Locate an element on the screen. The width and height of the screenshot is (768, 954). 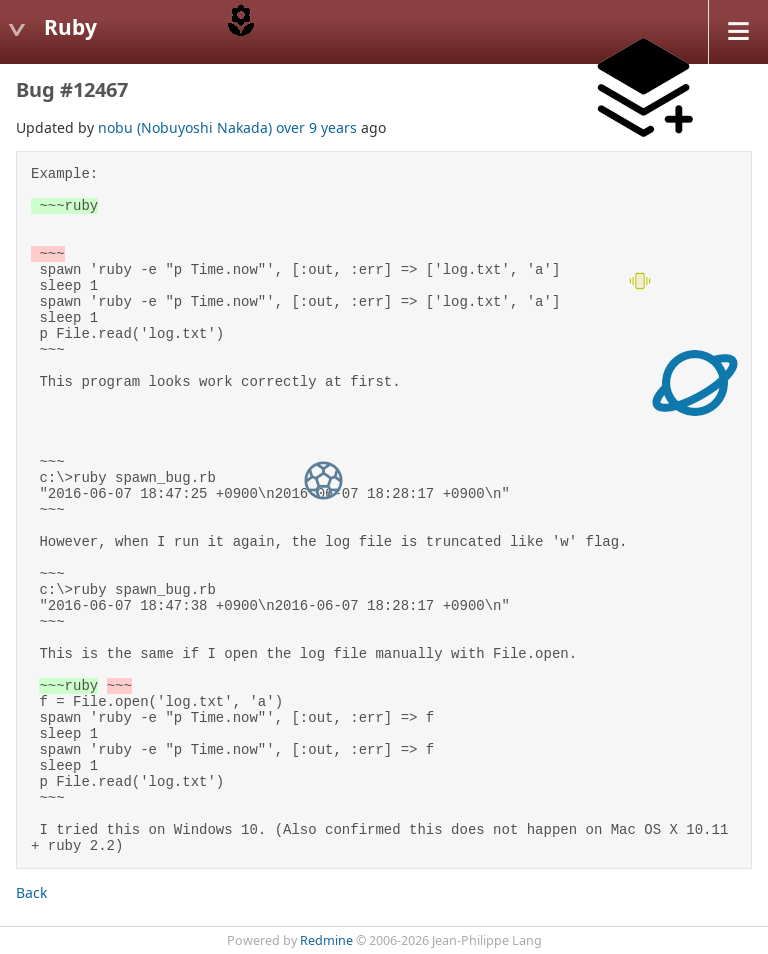
explore global or worldwide content is located at coordinates (695, 383).